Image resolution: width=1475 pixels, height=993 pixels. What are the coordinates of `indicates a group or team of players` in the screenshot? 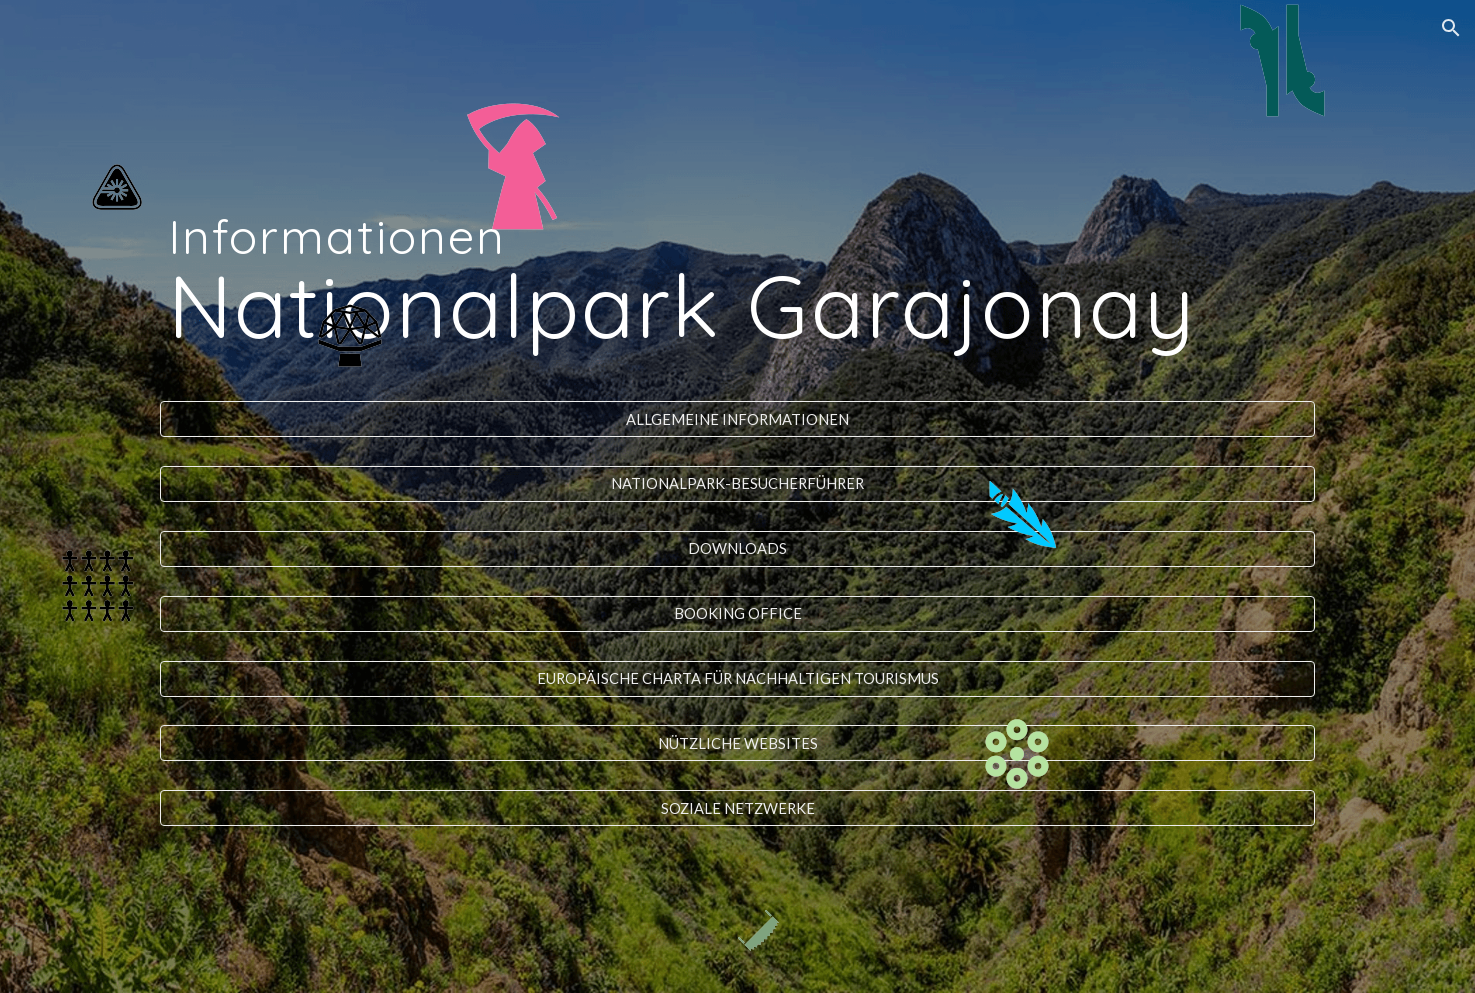 It's located at (98, 585).